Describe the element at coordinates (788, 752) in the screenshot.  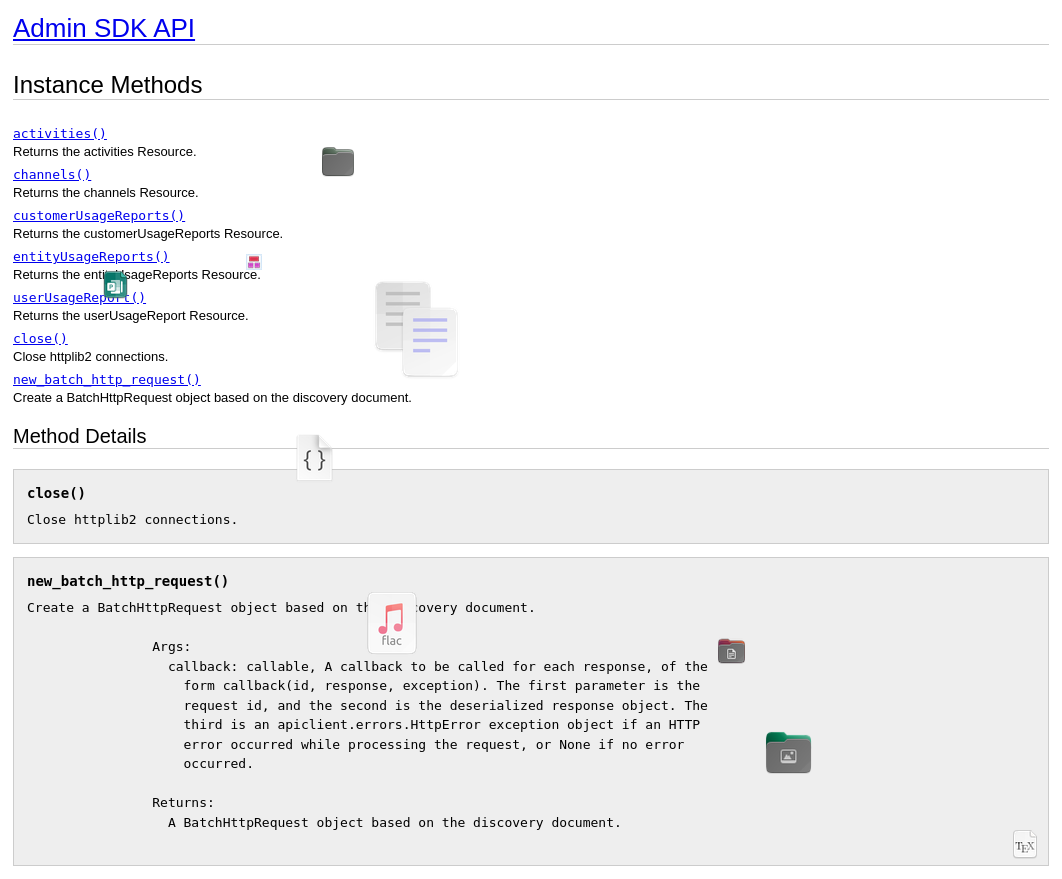
I see `open your pictures folder` at that location.